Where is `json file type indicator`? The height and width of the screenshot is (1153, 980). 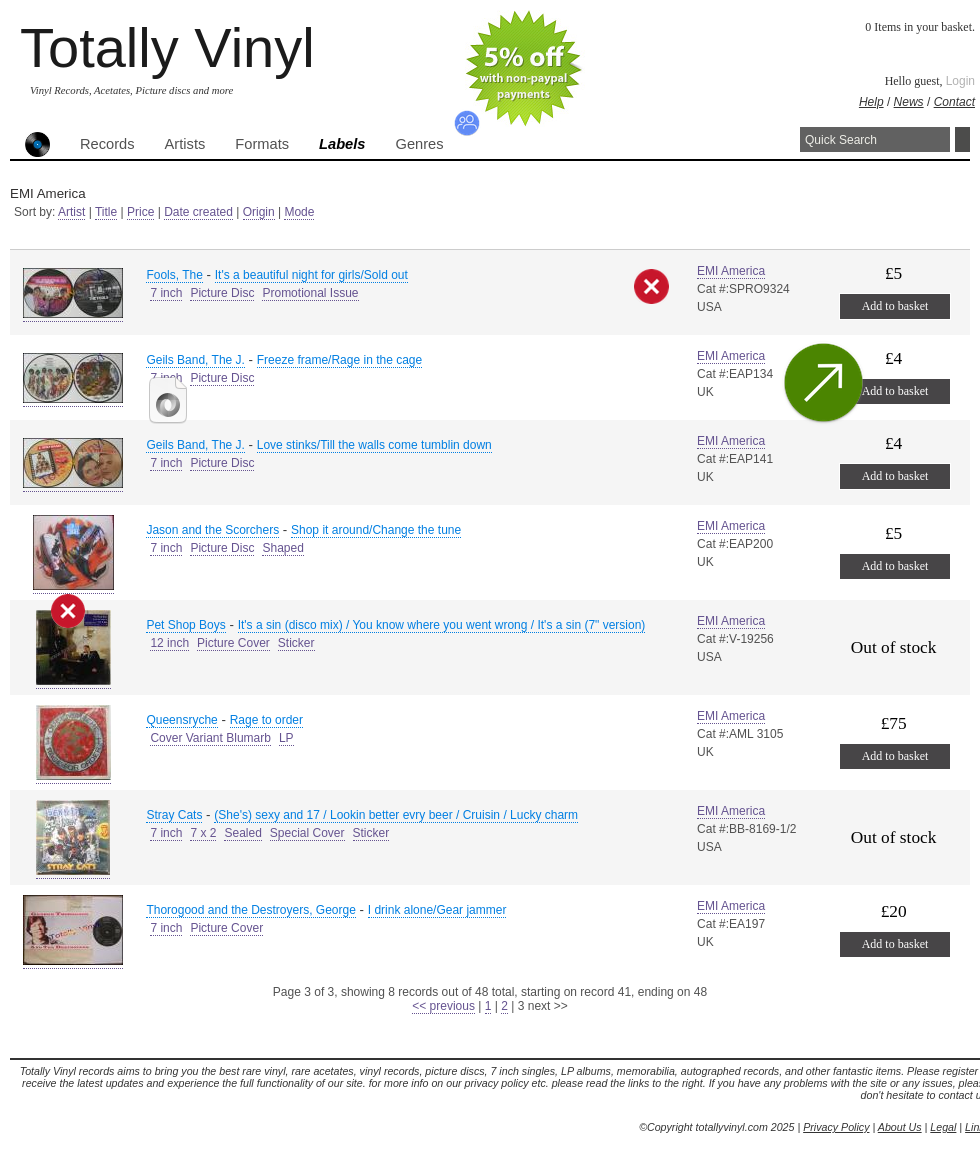
json file type indicator is located at coordinates (168, 400).